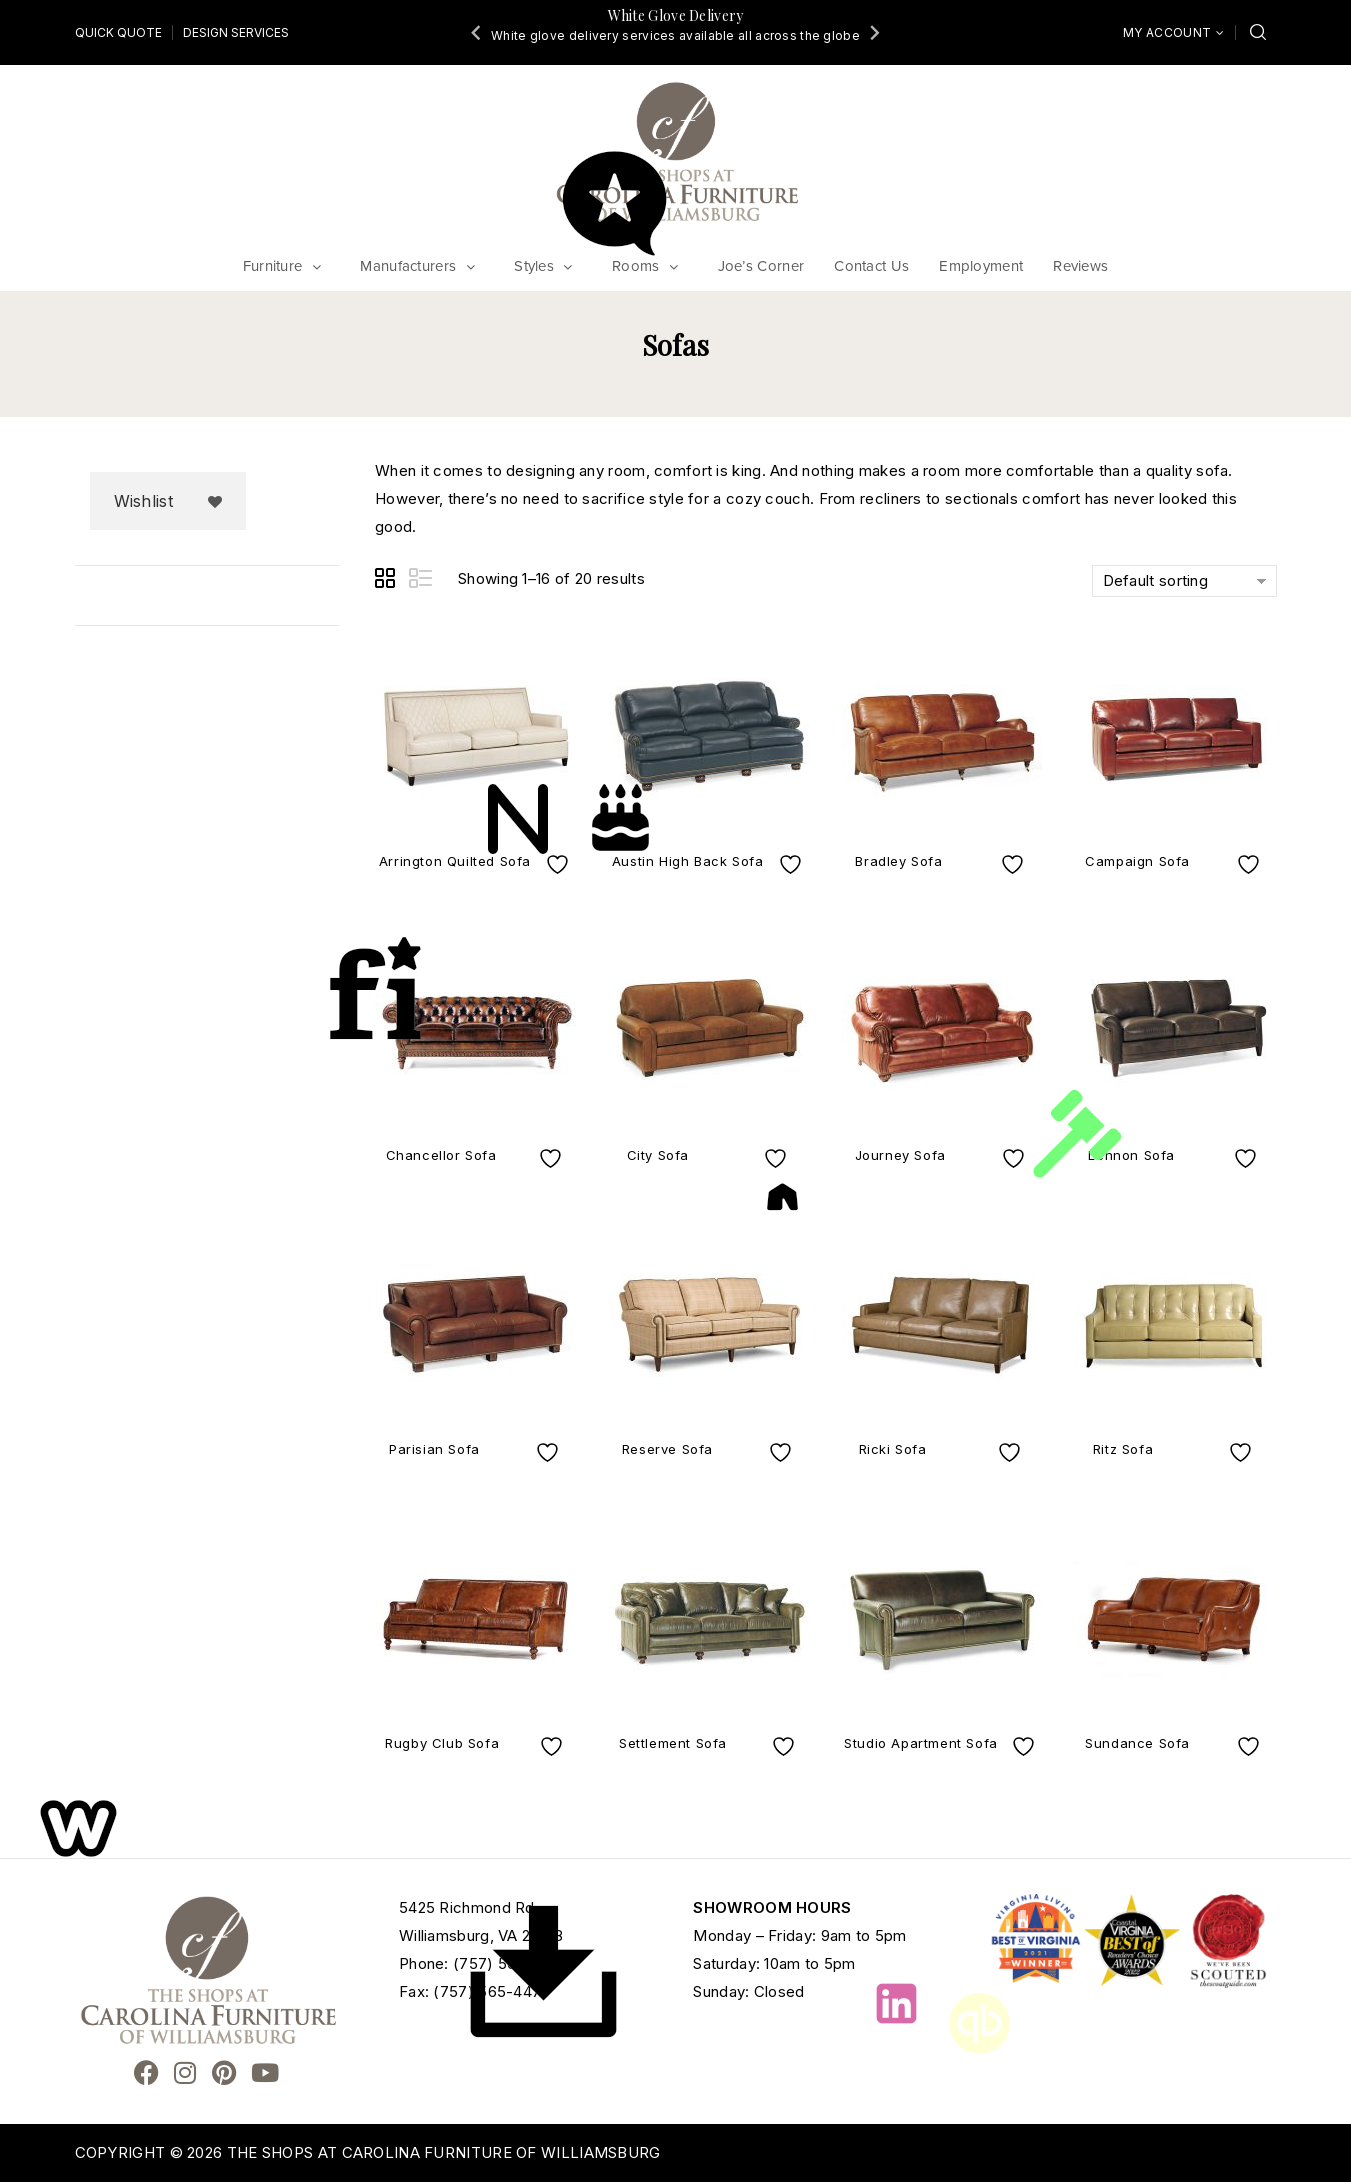 This screenshot has height=2182, width=1351. I want to click on micro.blog social platform logo, so click(614, 203).